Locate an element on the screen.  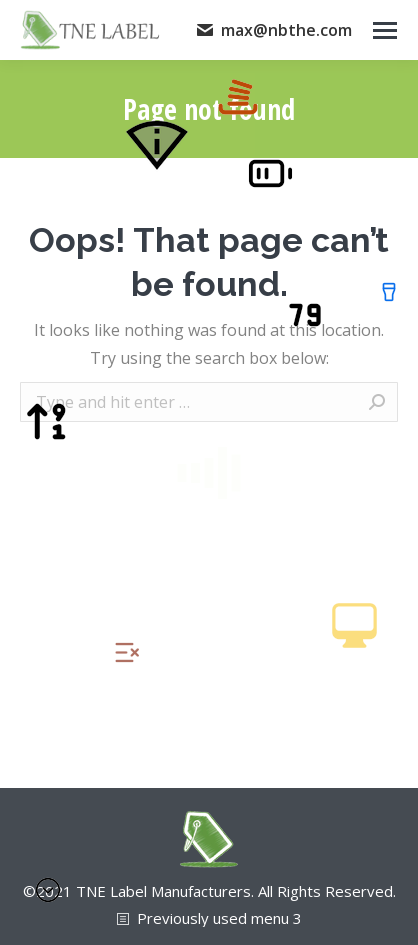
expand dropdown menu or content is located at coordinates (48, 890).